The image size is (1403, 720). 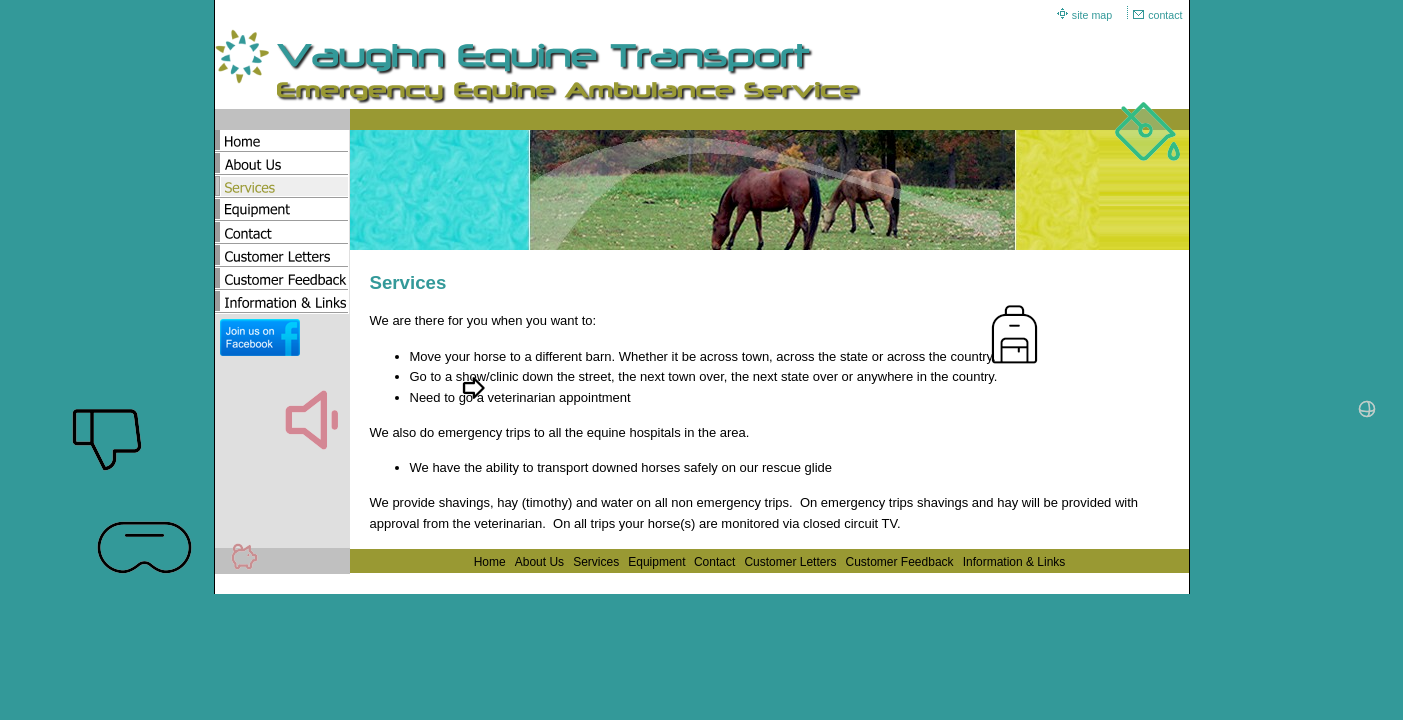 I want to click on fill an area with color, so click(x=1146, y=133).